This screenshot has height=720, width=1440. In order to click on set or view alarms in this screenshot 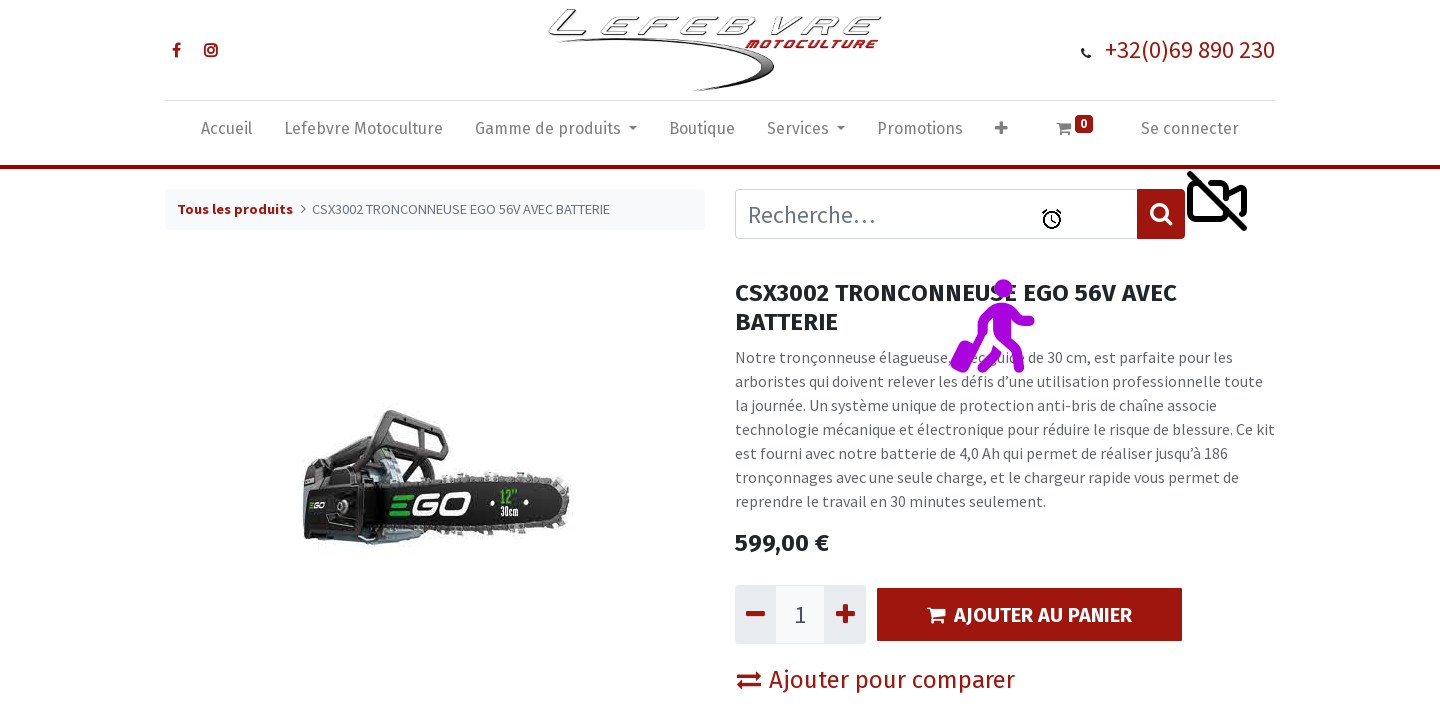, I will do `click(1052, 219)`.